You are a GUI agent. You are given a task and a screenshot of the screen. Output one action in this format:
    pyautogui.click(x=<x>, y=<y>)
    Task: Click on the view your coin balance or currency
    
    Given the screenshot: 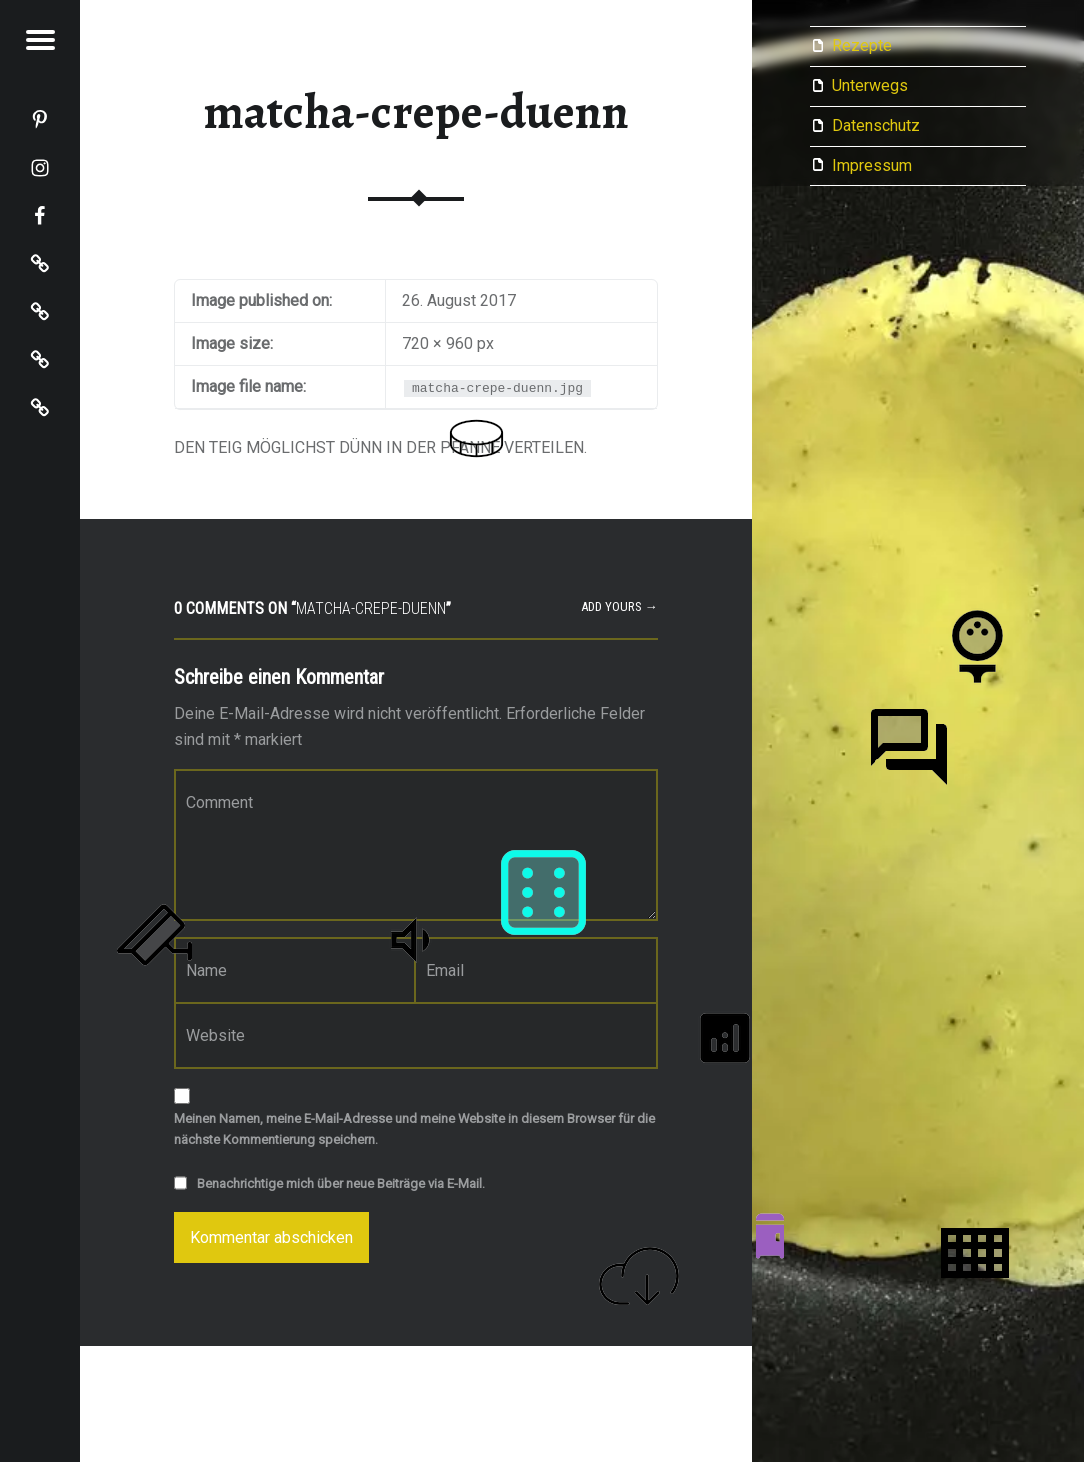 What is the action you would take?
    pyautogui.click(x=476, y=438)
    